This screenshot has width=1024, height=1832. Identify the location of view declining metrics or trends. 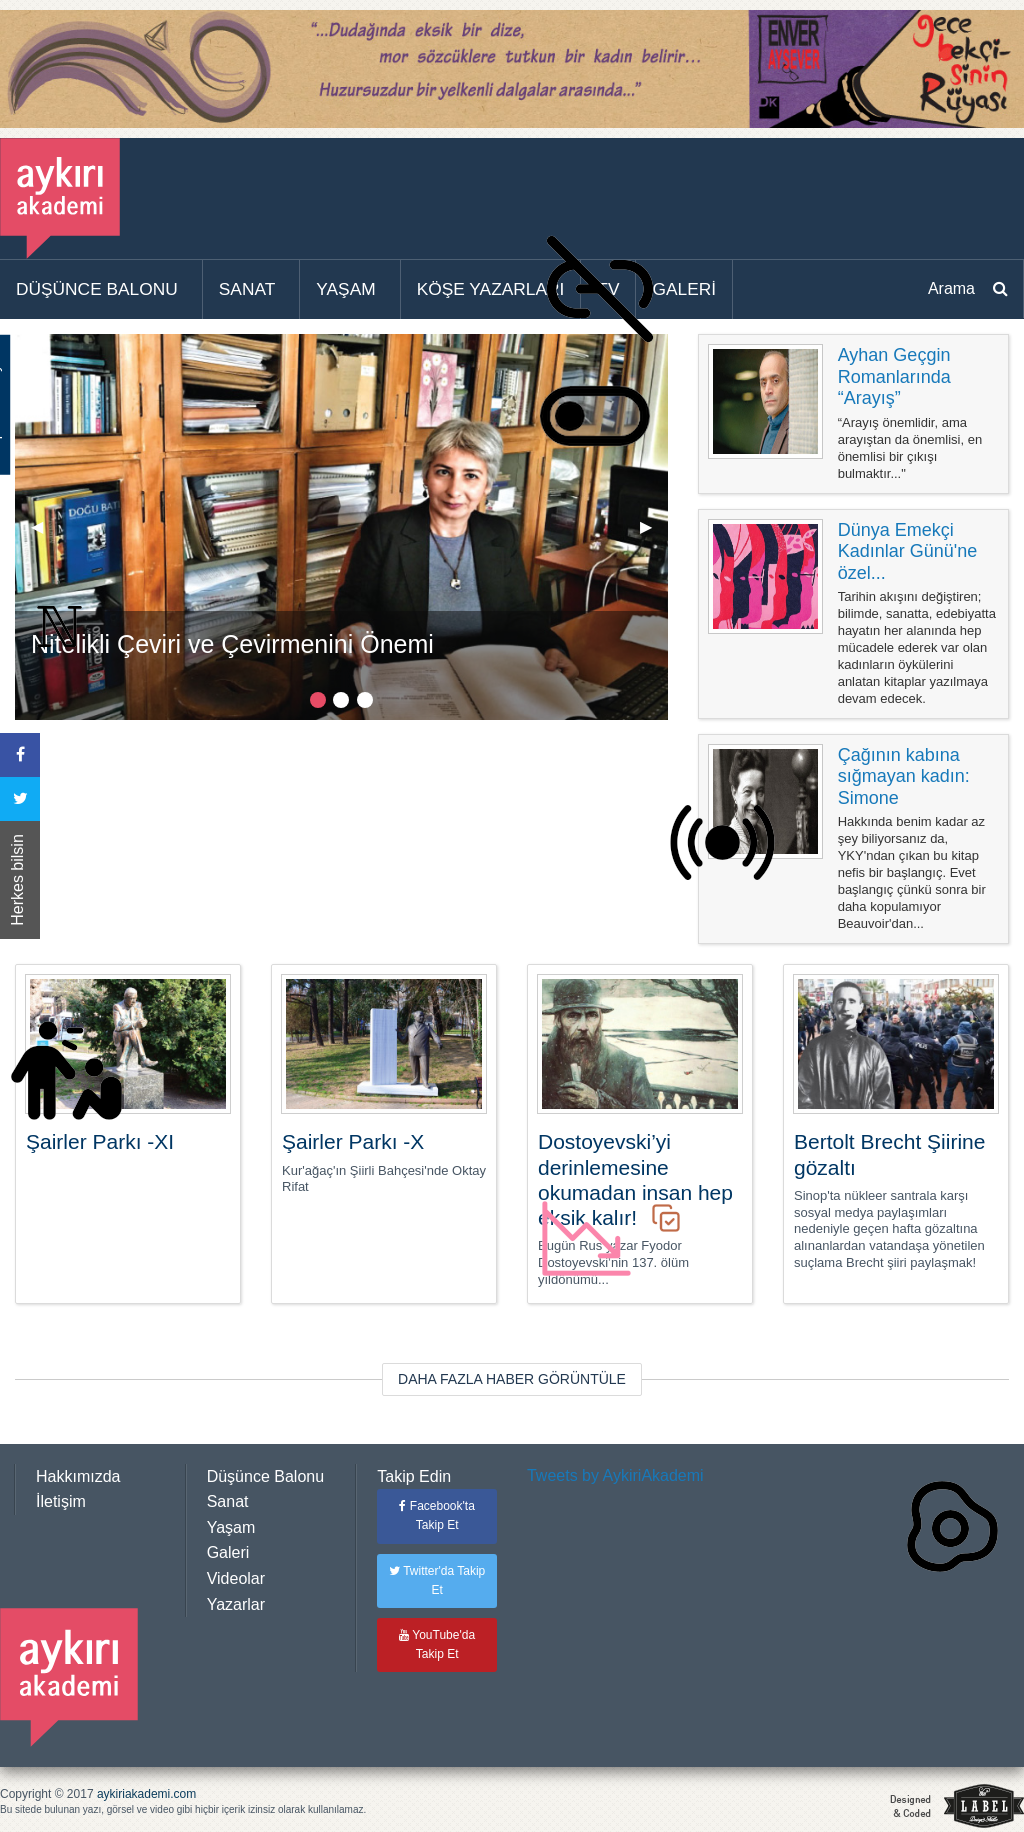
(586, 1238).